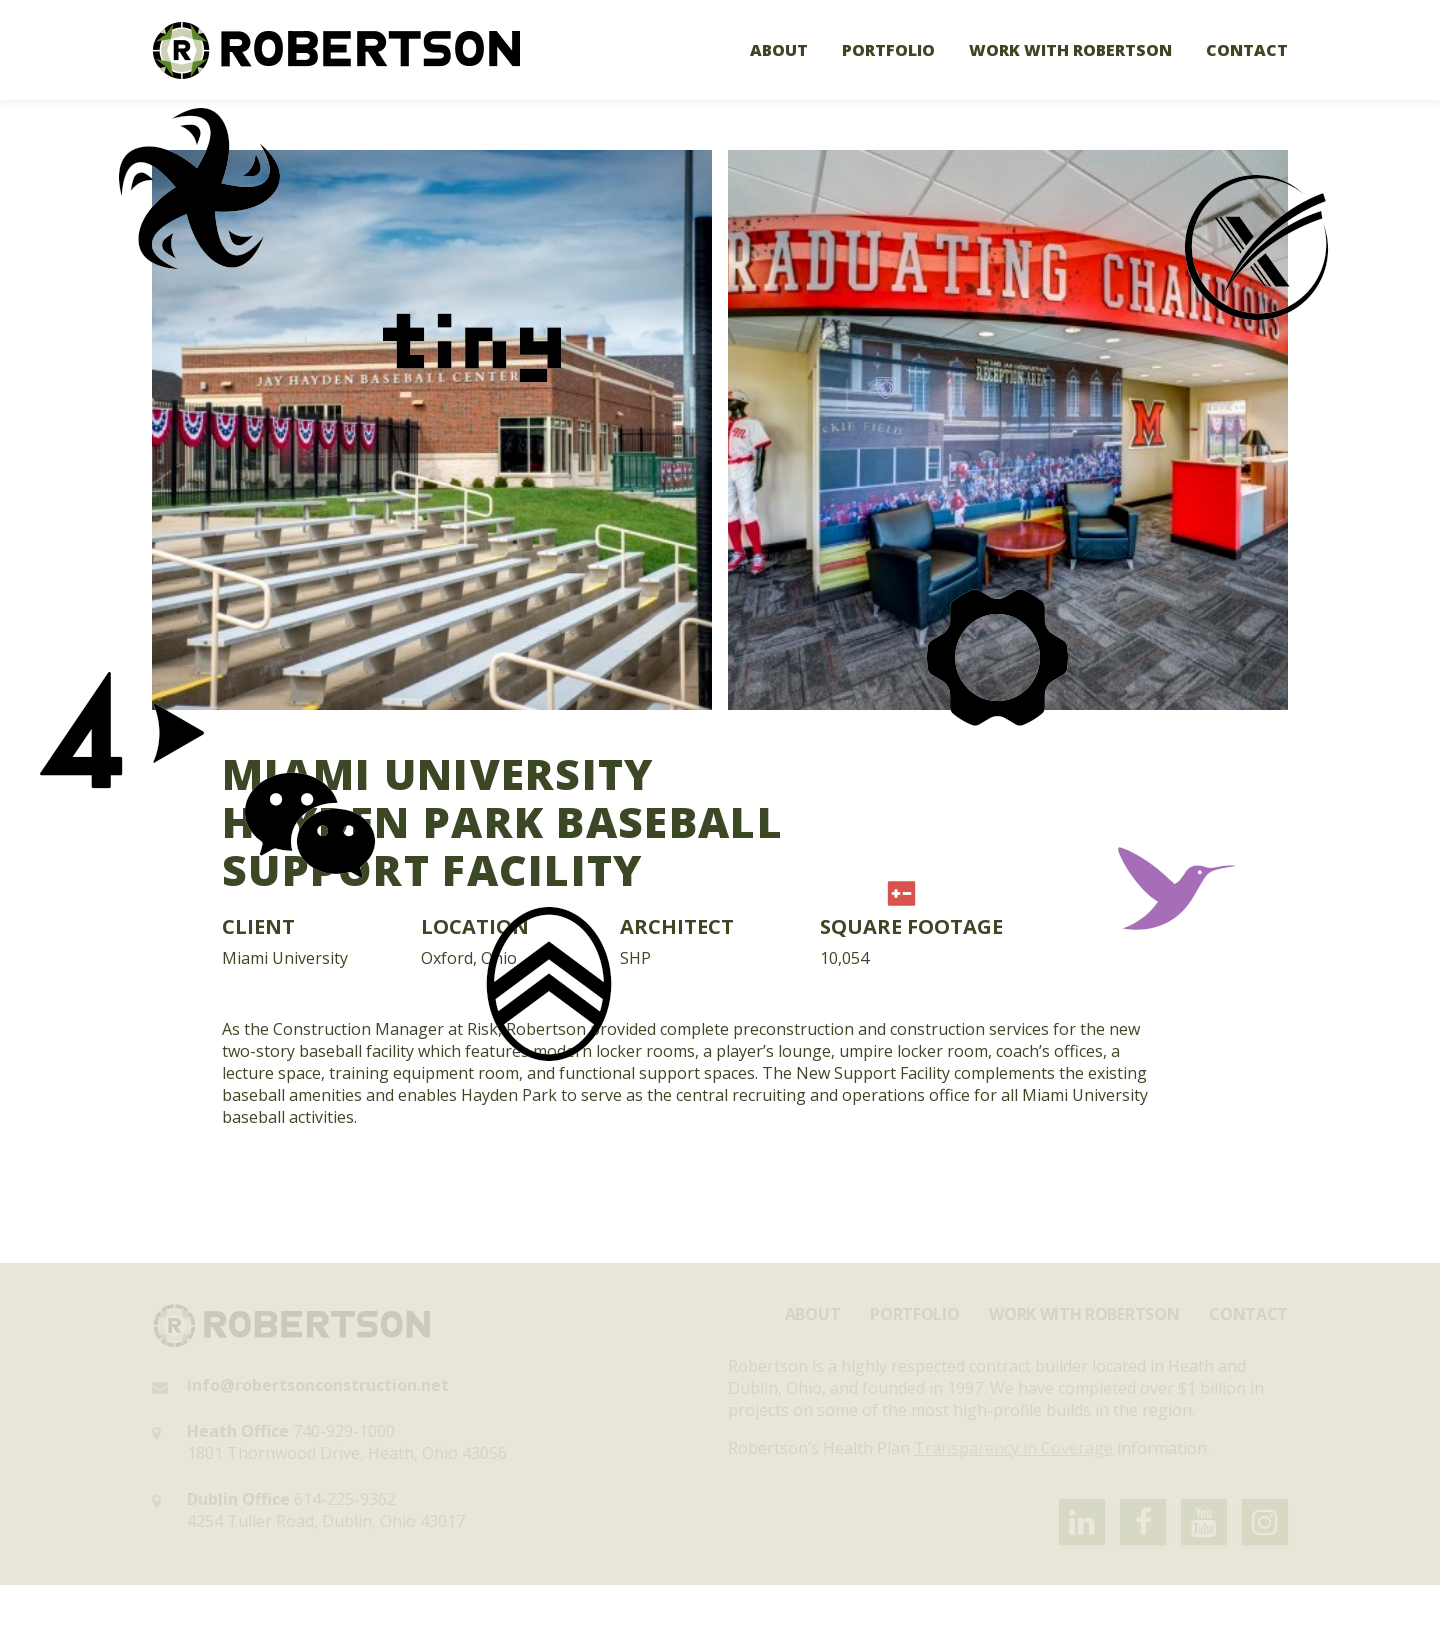  I want to click on adjust quantity or value up or down, so click(901, 893).